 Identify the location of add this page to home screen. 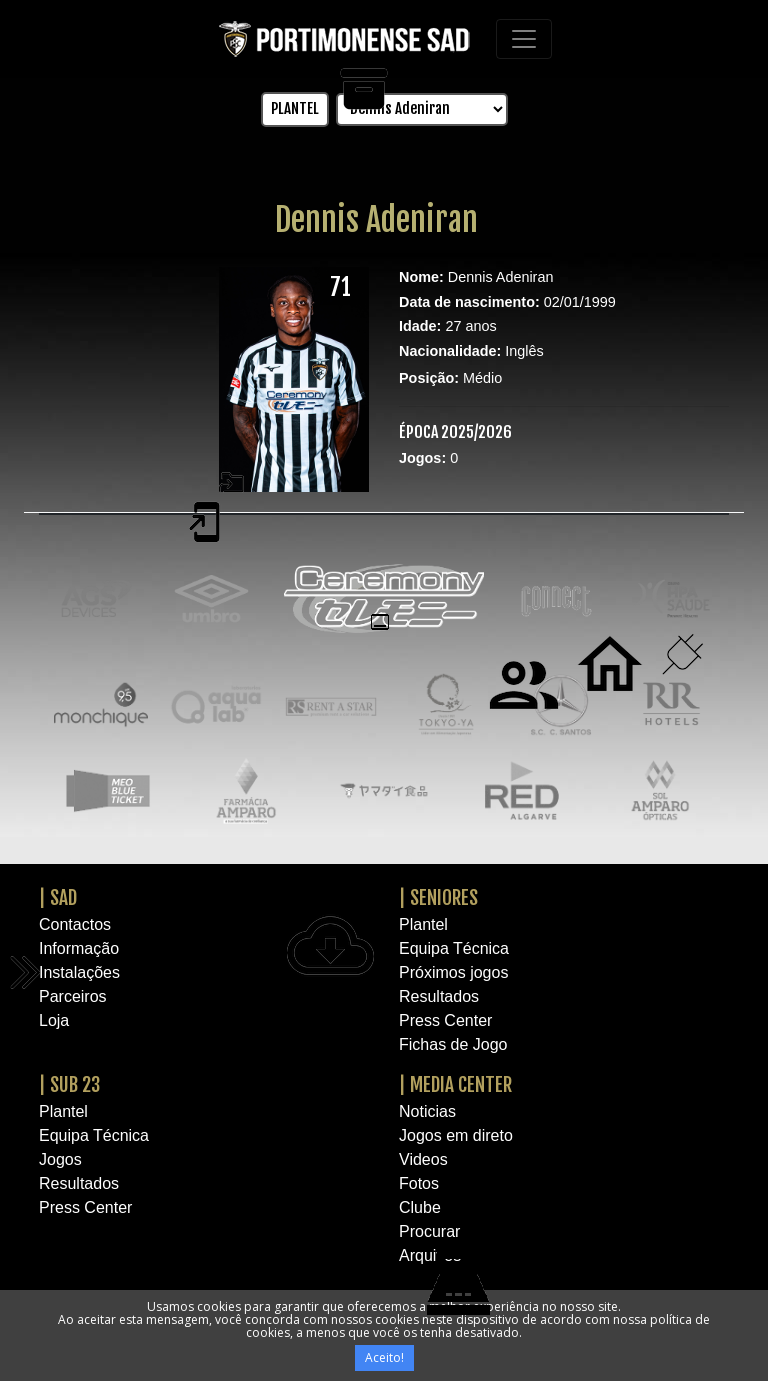
(205, 522).